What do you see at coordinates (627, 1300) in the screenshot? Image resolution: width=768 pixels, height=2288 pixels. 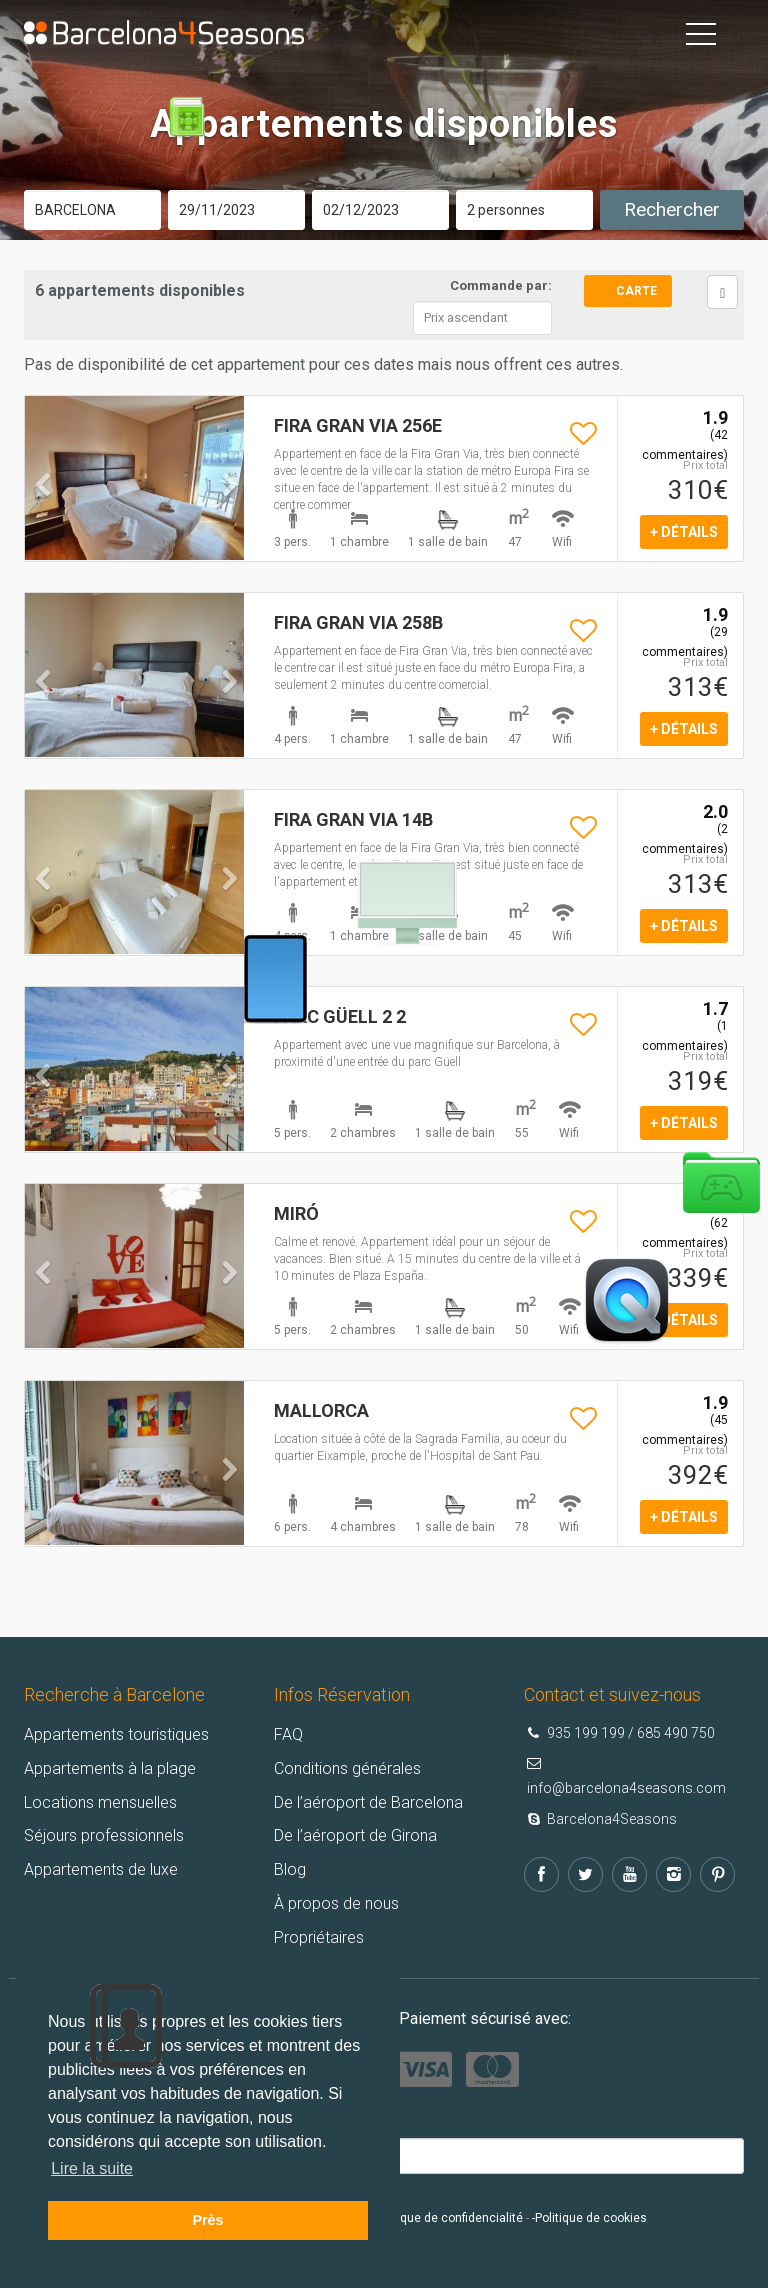 I see `open QuickTime Player to watch videos` at bounding box center [627, 1300].